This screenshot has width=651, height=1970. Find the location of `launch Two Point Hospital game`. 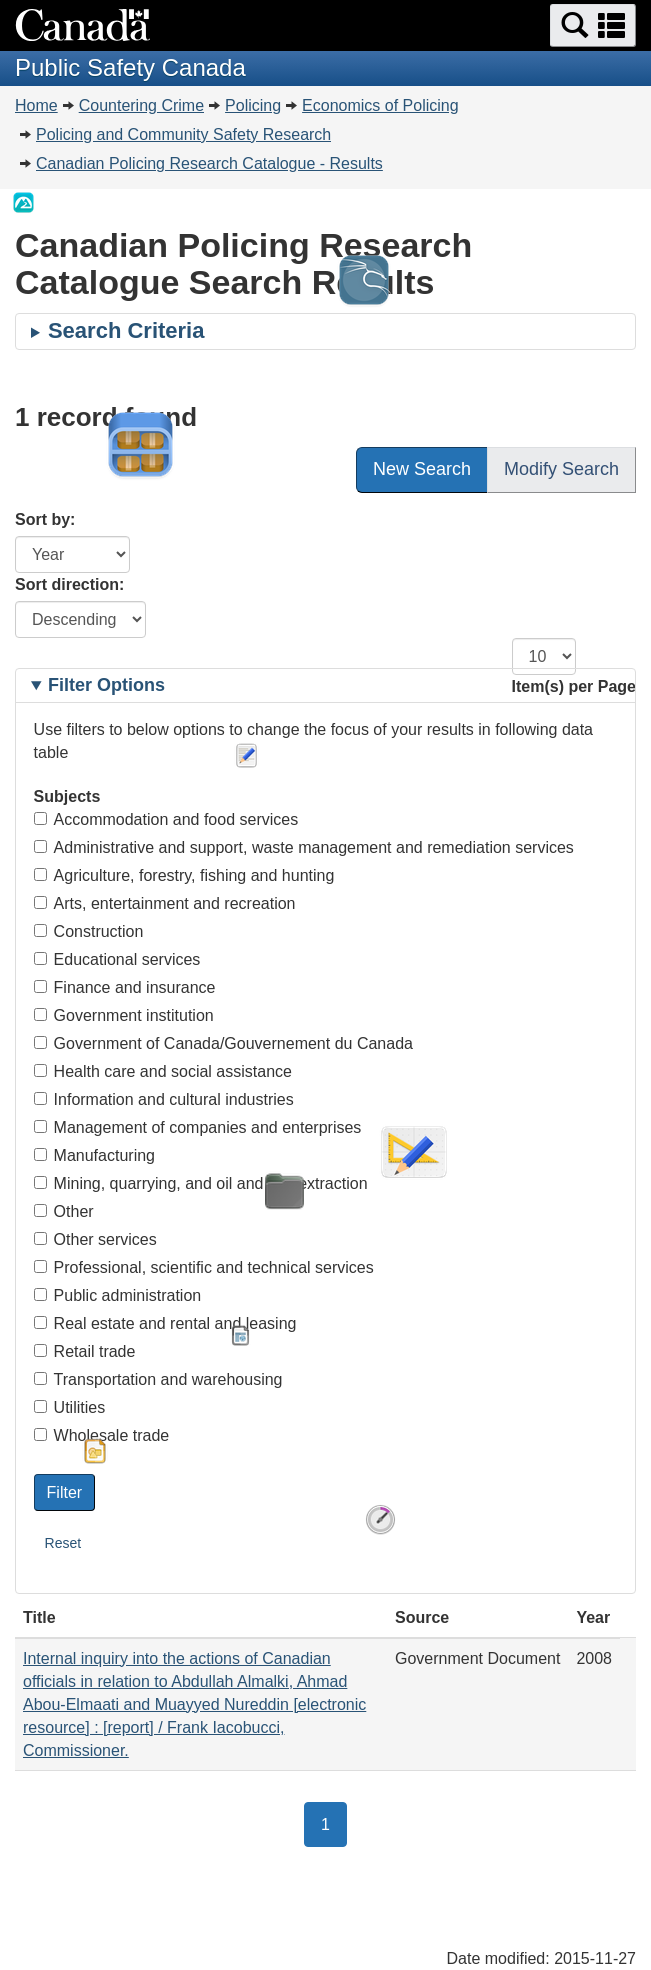

launch Two Point Hospital game is located at coordinates (23, 202).